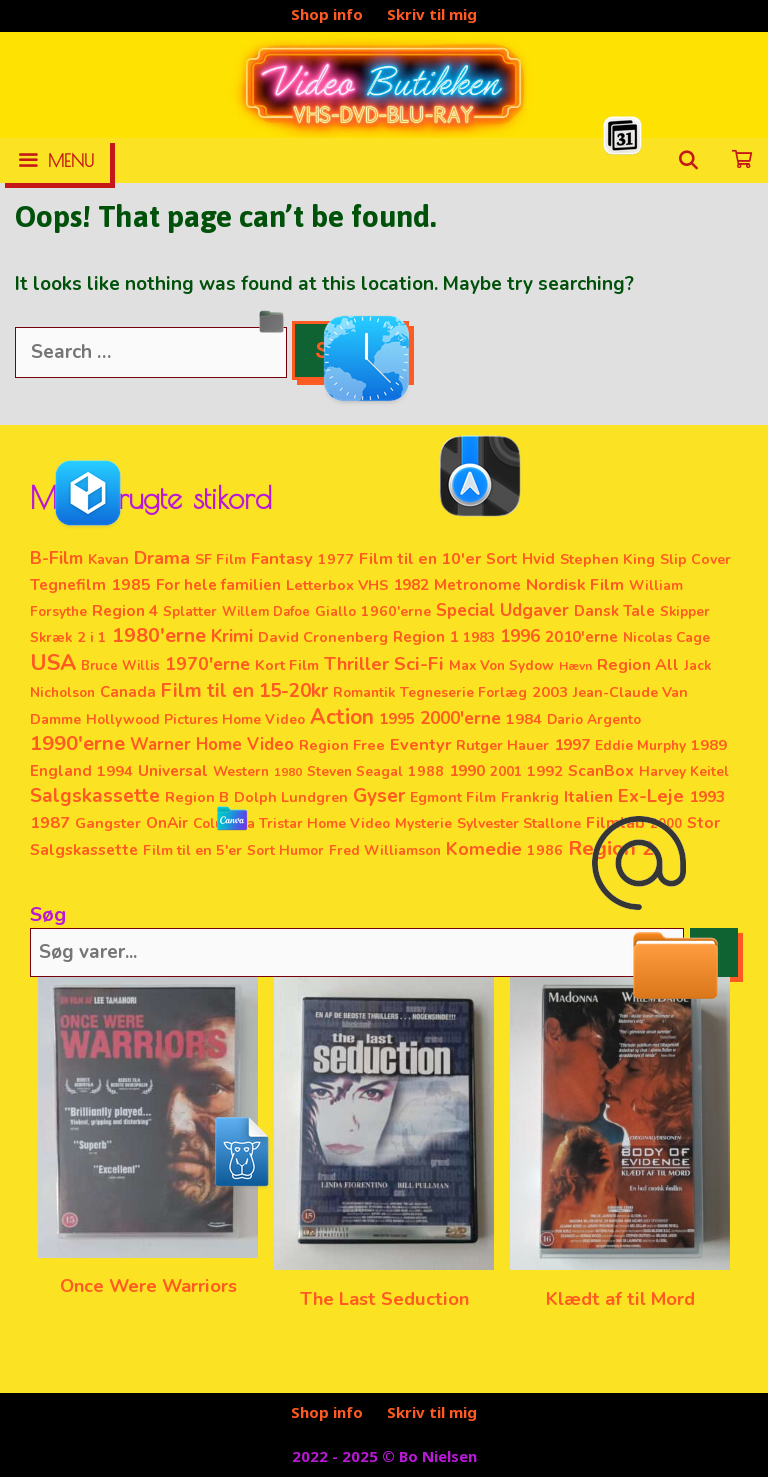 This screenshot has height=1477, width=768. I want to click on manage linked online accounts, so click(639, 863).